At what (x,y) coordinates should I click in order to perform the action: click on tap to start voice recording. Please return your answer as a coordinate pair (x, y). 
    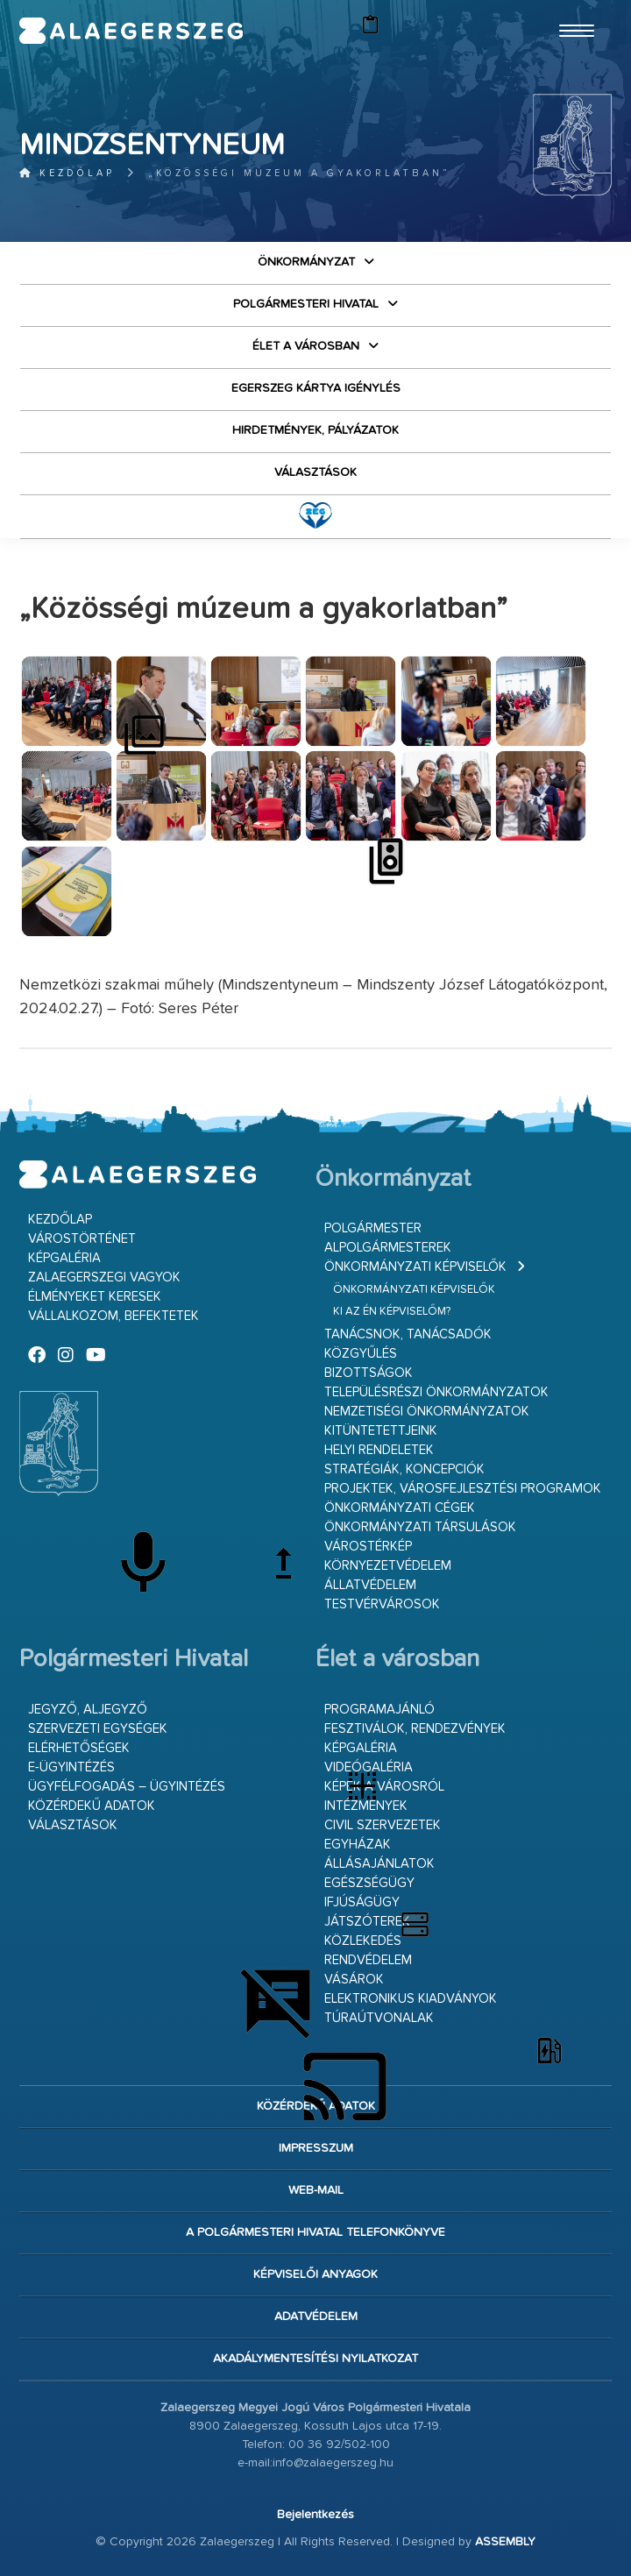
    Looking at the image, I should click on (143, 1563).